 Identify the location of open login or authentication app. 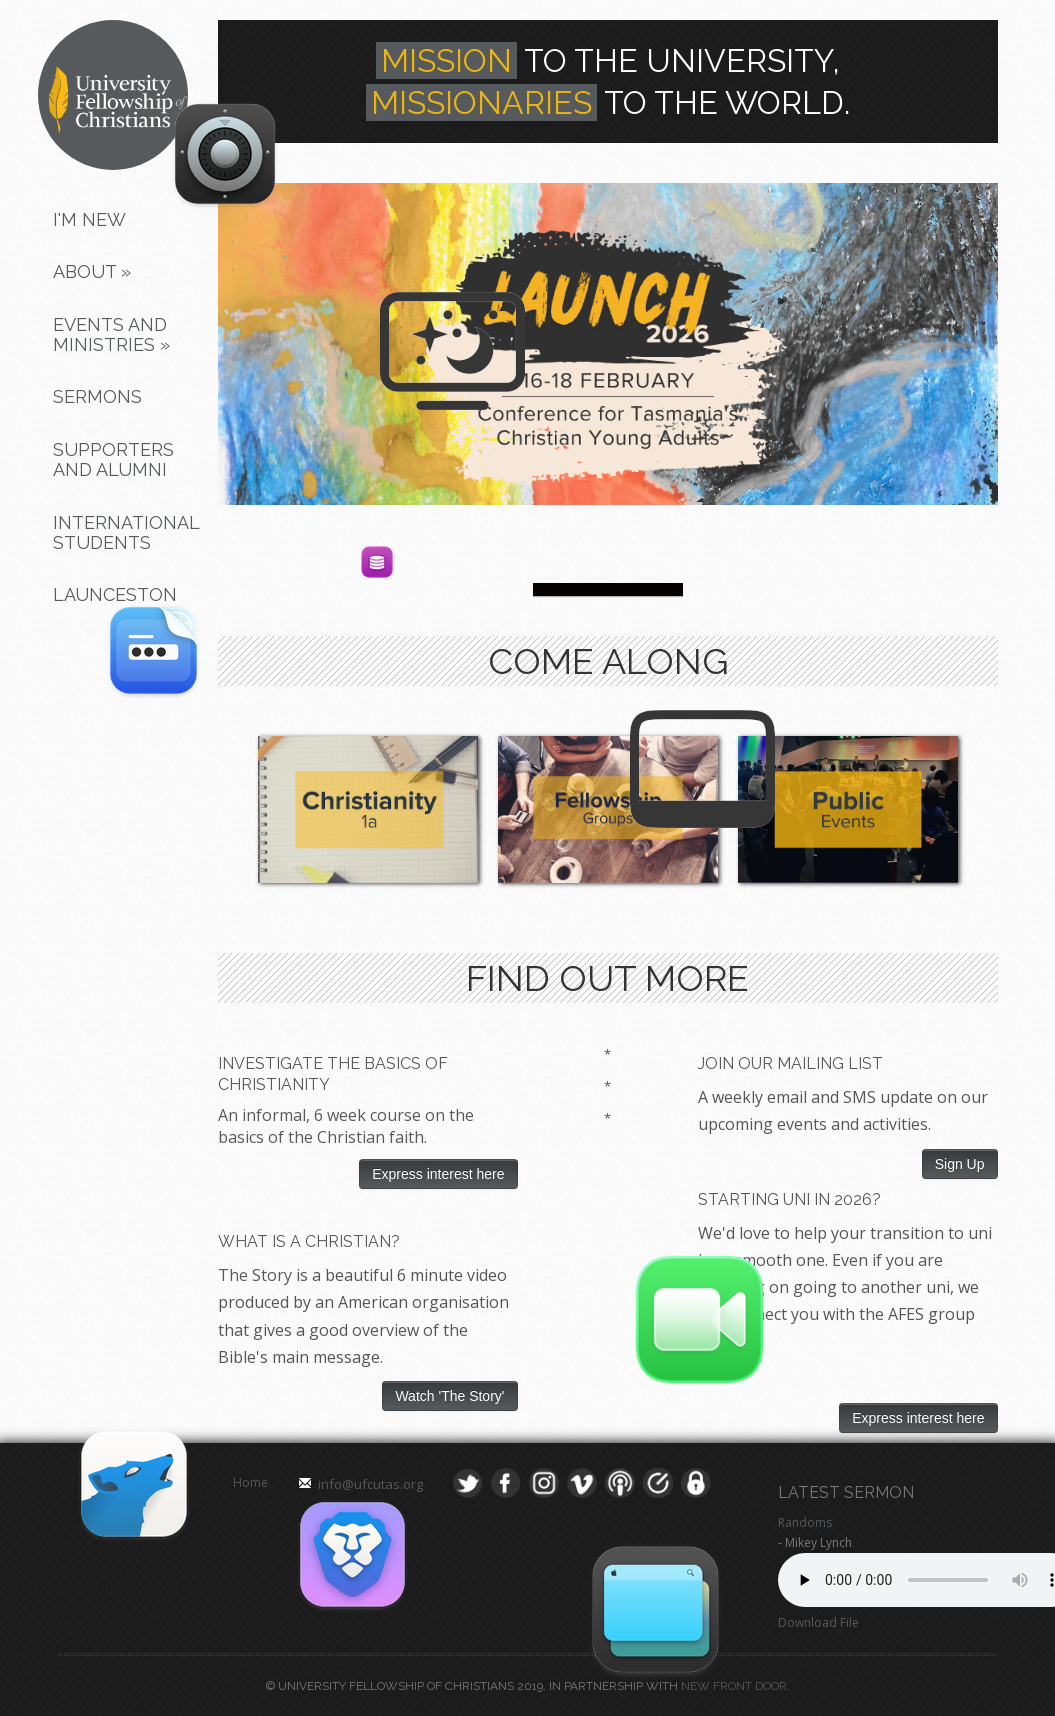
(153, 650).